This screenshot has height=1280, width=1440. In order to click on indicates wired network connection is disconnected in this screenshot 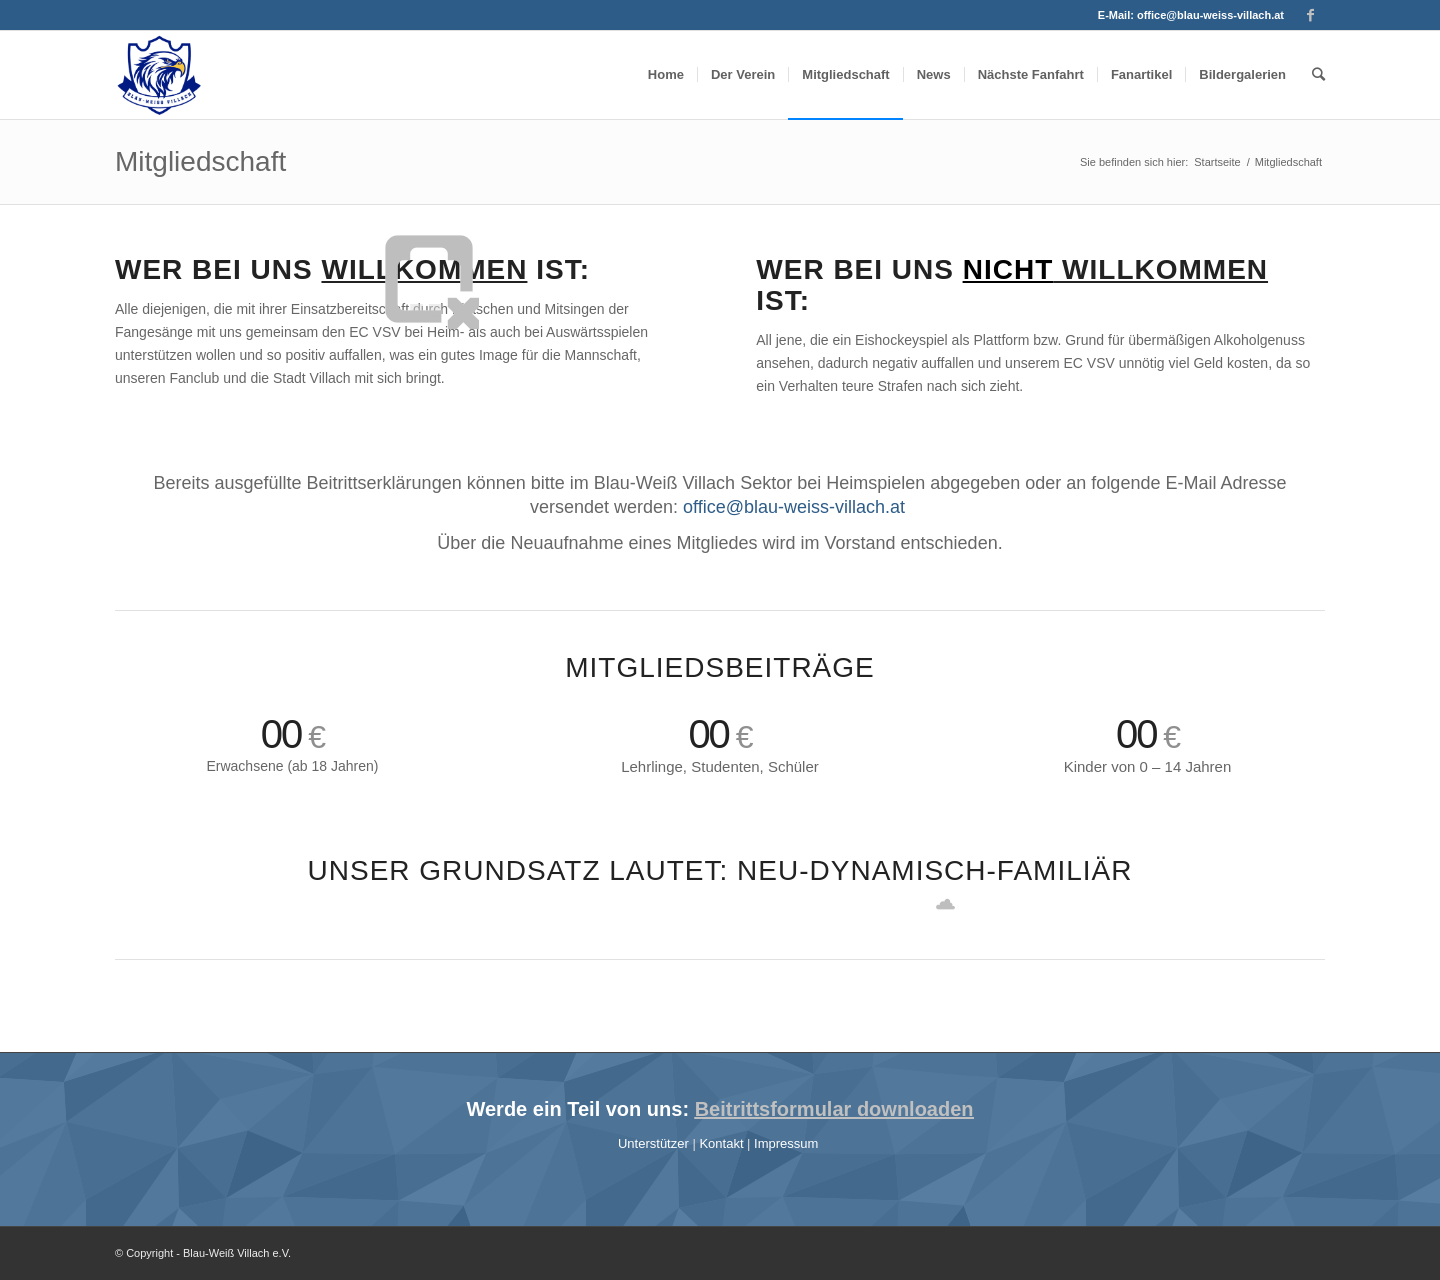, I will do `click(429, 279)`.